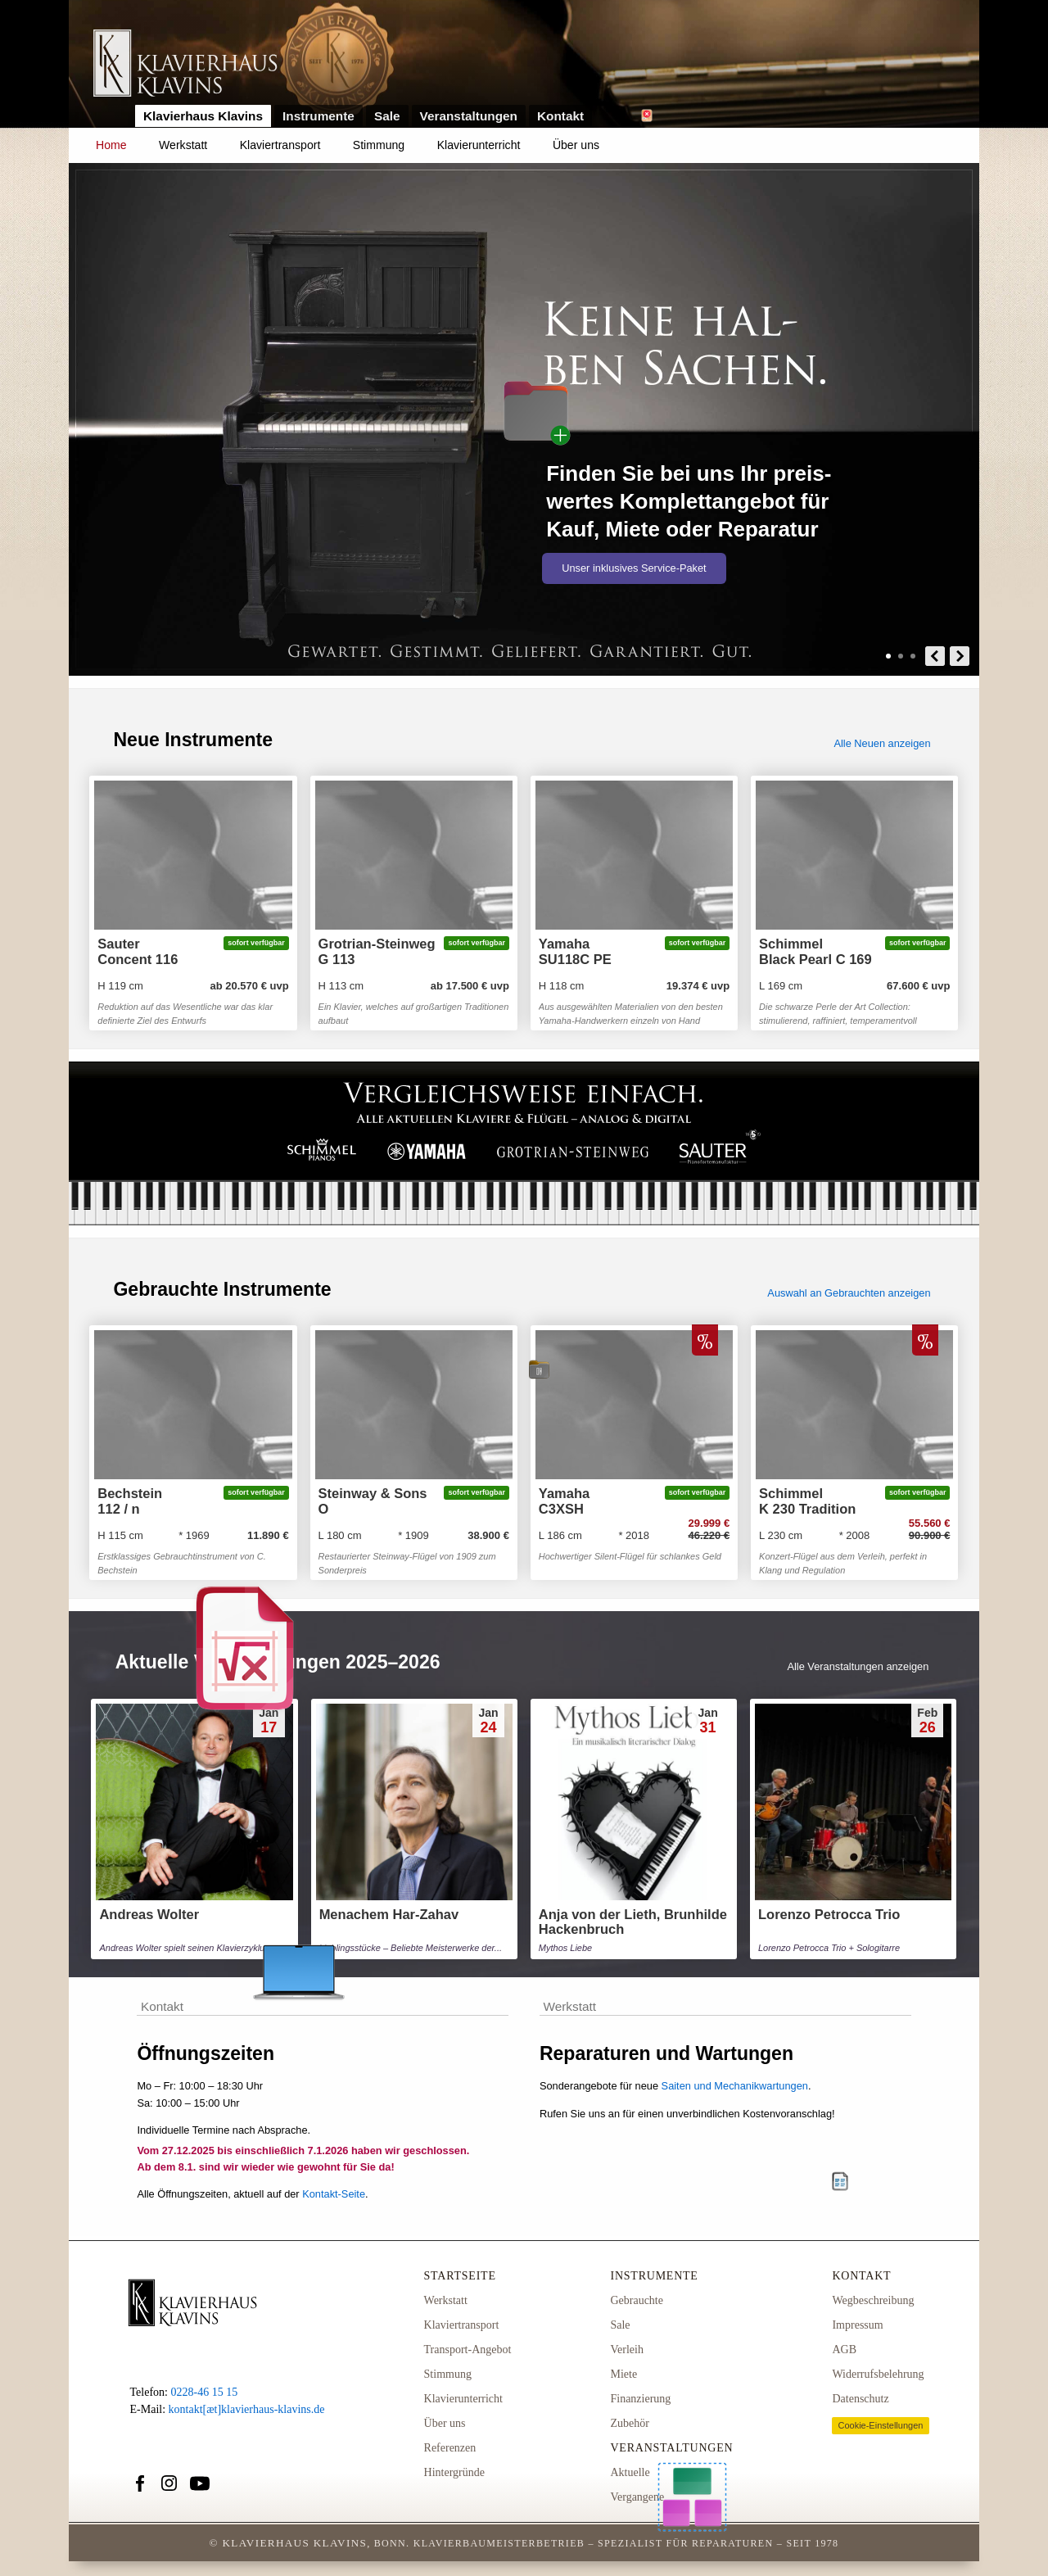  I want to click on select all items in the current view, so click(692, 2497).